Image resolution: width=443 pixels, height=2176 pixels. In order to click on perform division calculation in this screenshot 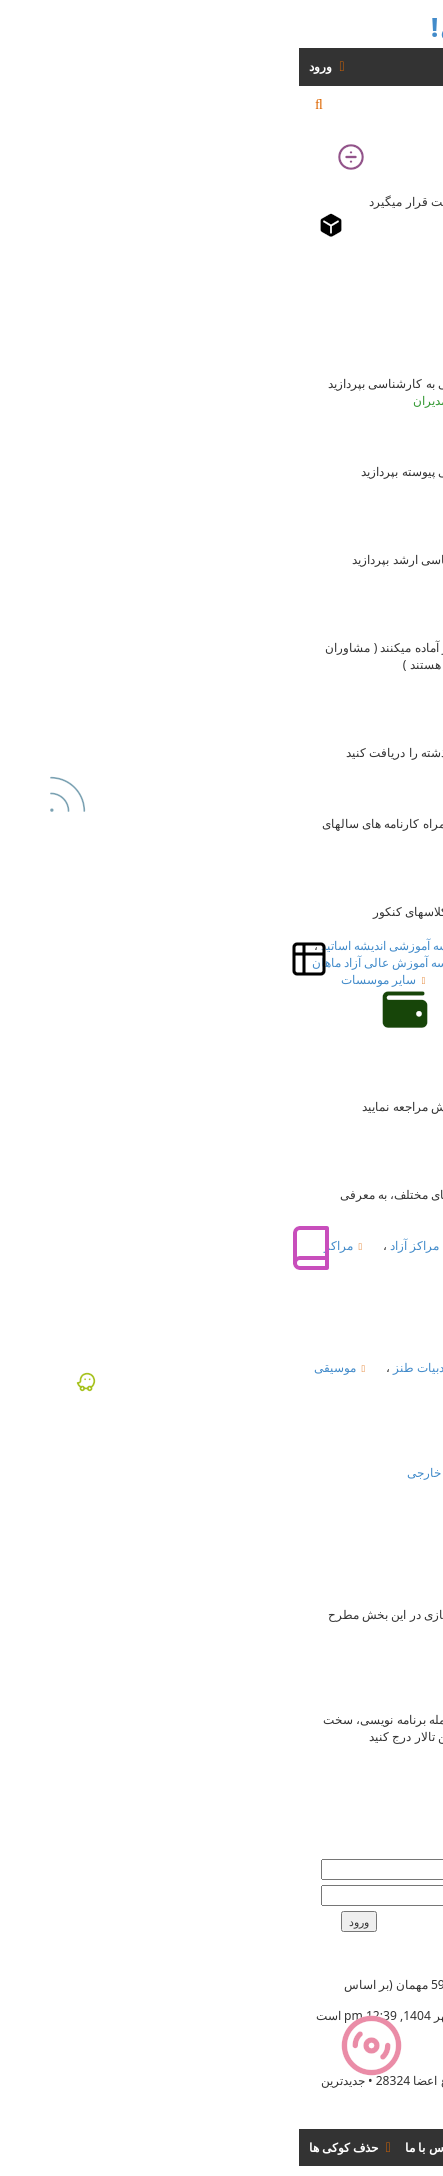, I will do `click(351, 157)`.